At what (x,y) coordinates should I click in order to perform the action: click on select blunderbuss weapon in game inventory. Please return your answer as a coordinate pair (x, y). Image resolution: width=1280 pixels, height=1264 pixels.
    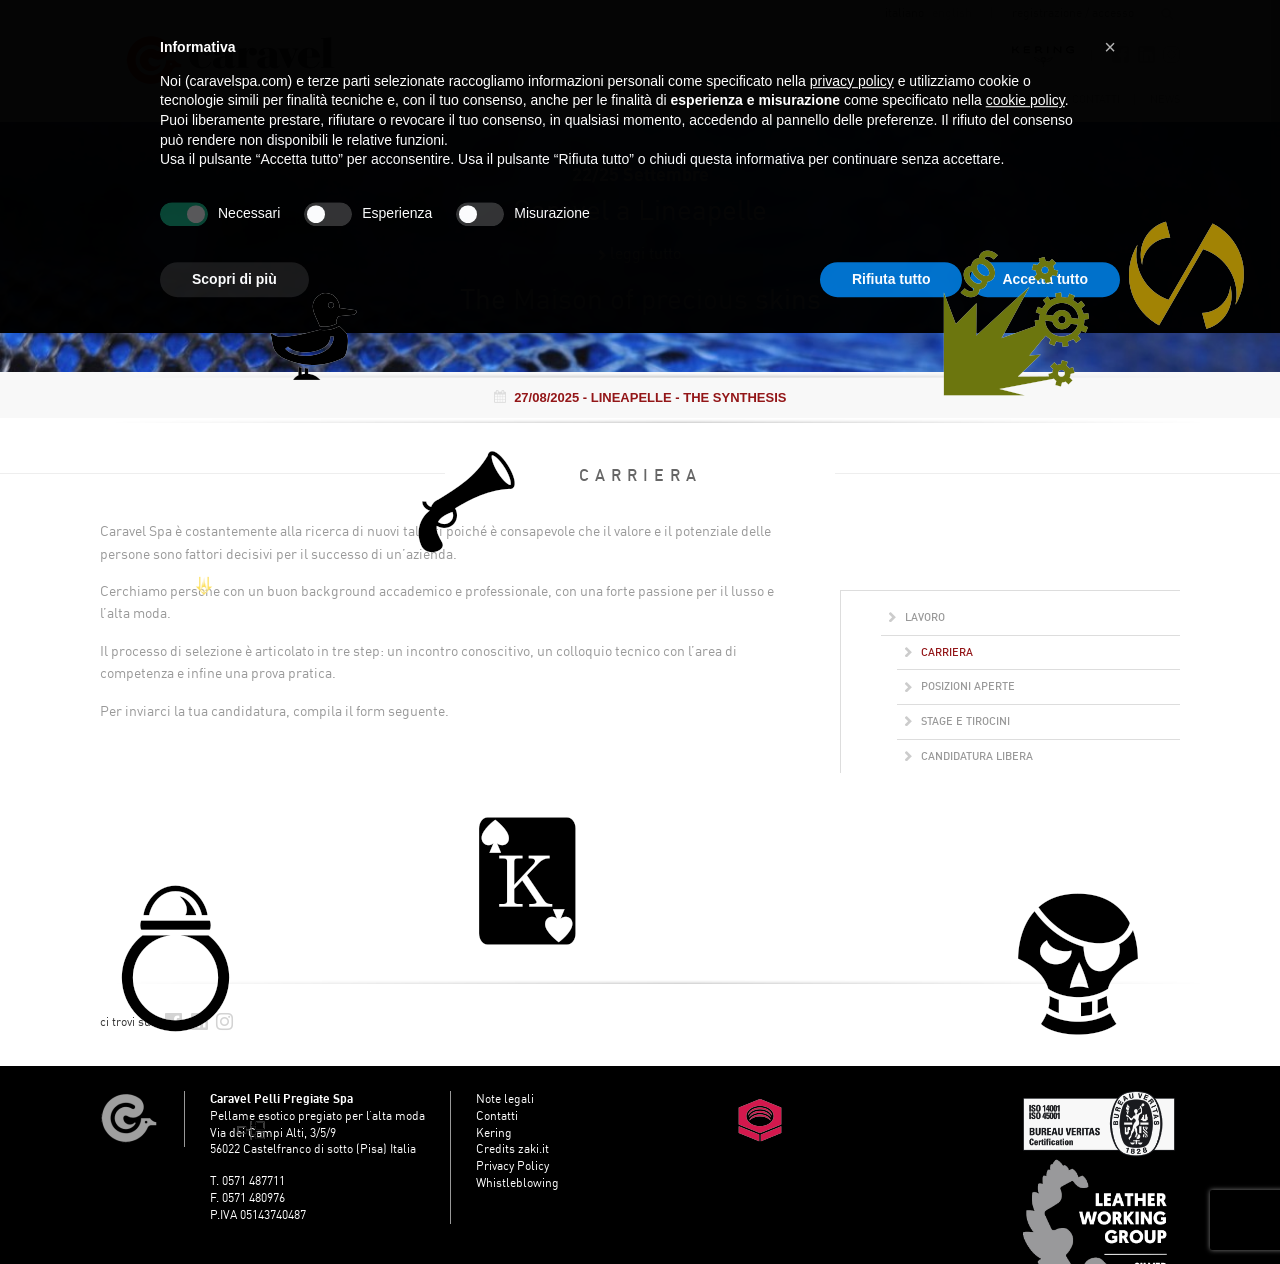
    Looking at the image, I should click on (467, 502).